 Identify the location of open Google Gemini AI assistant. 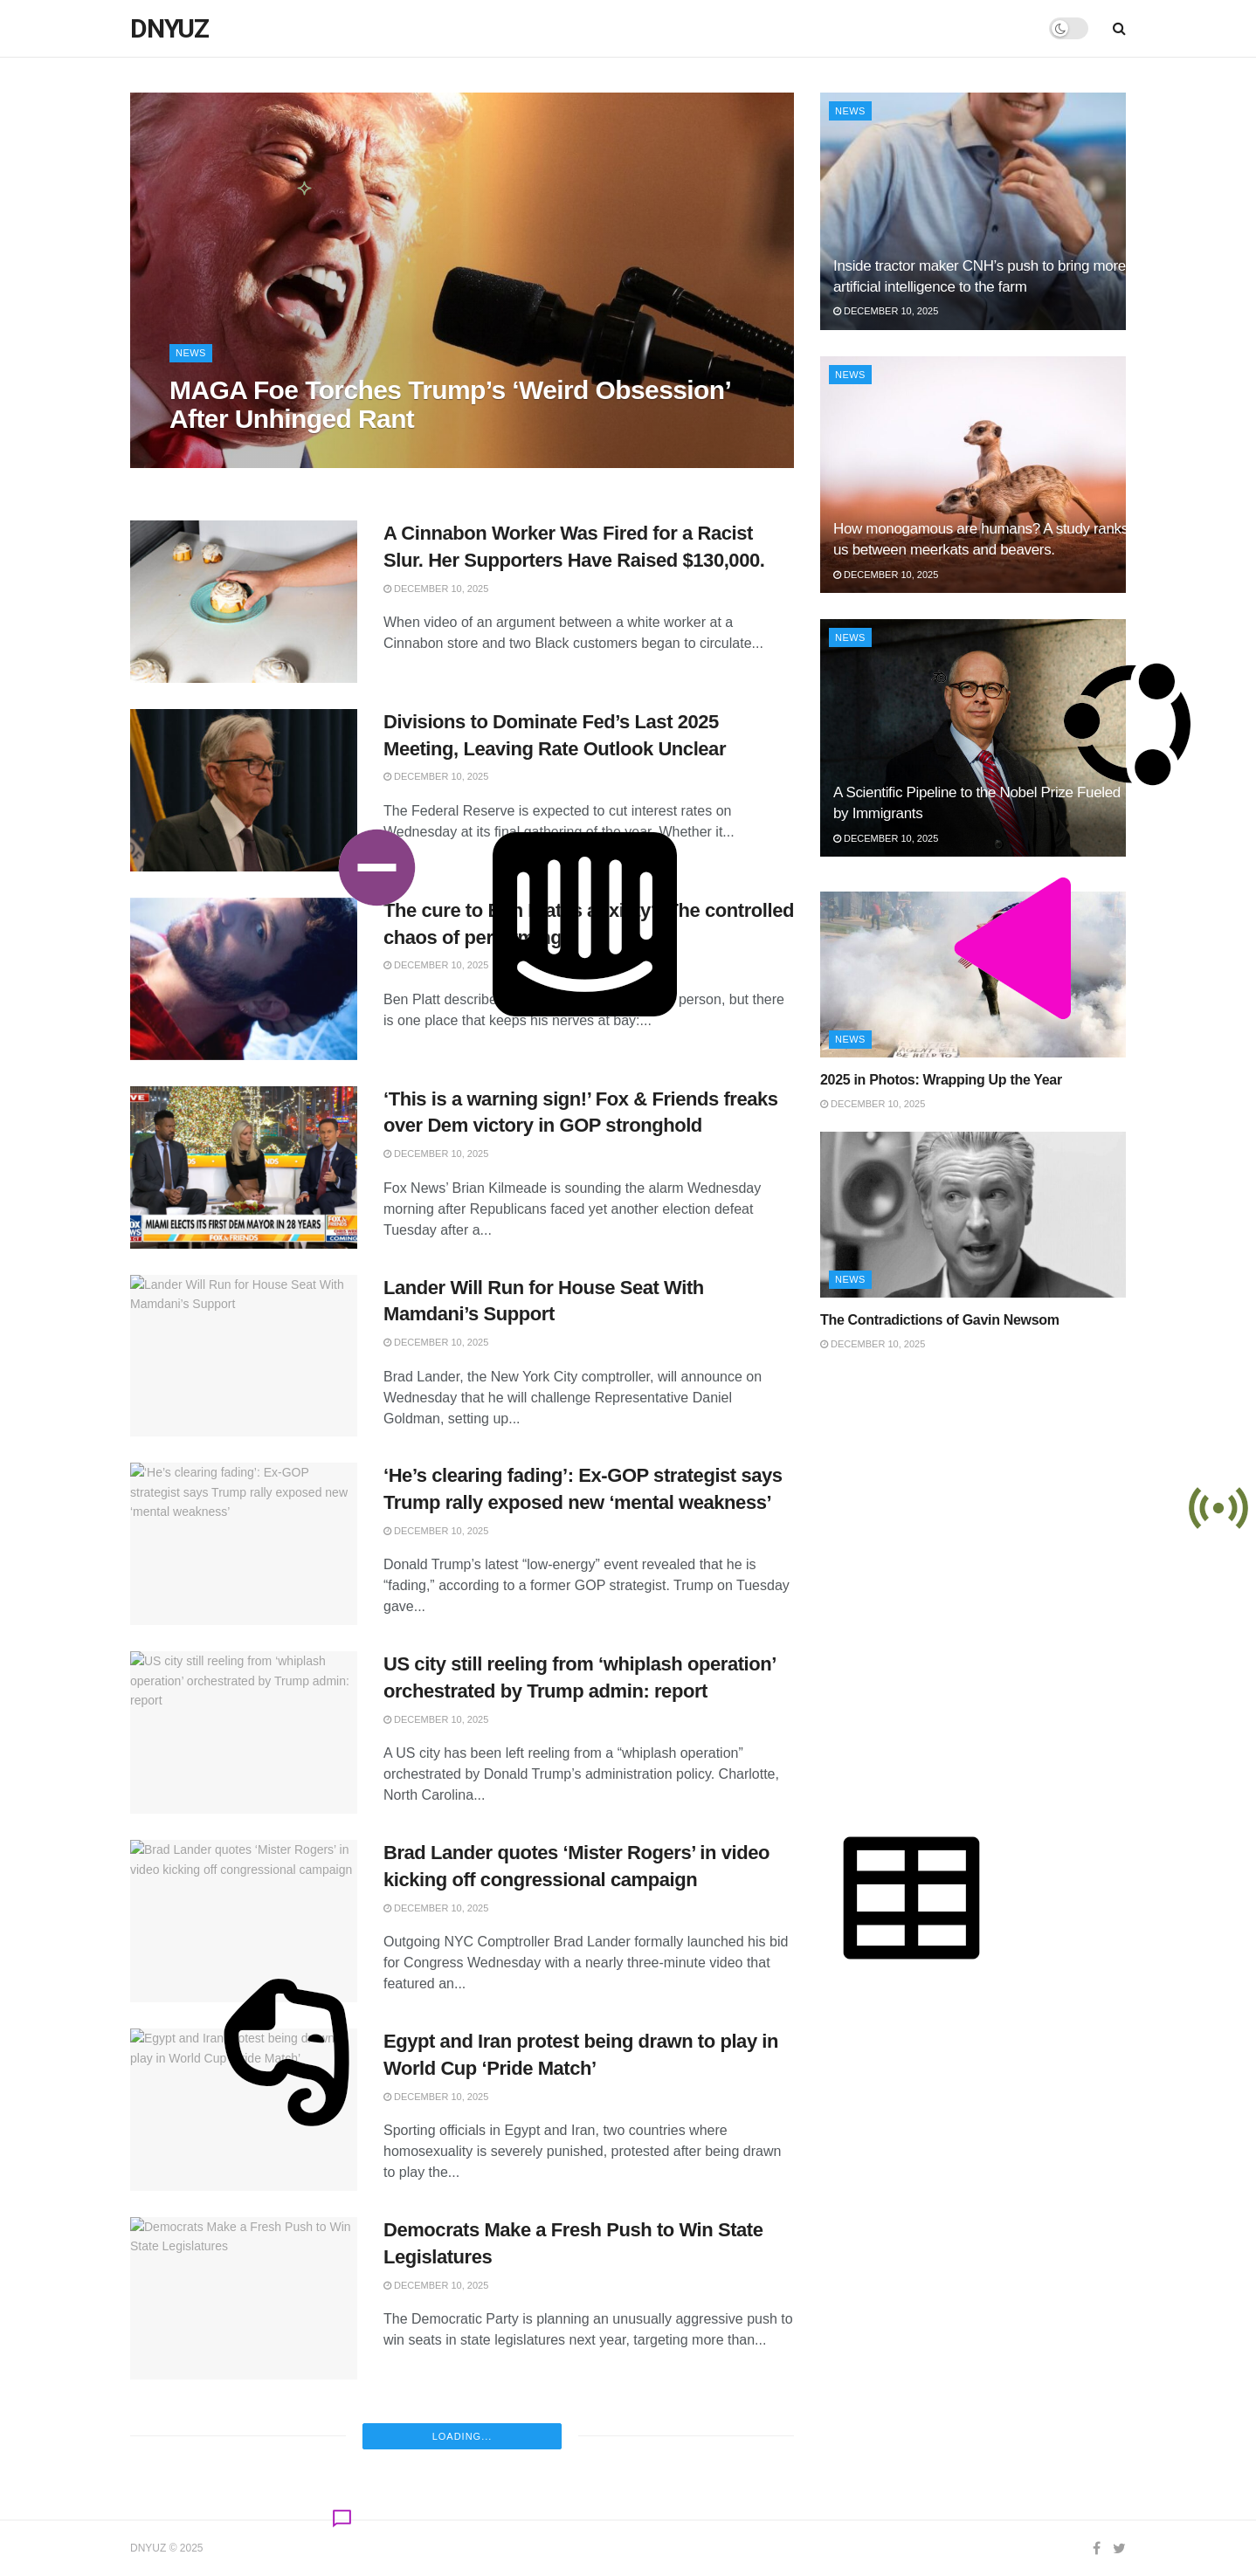
(304, 188).